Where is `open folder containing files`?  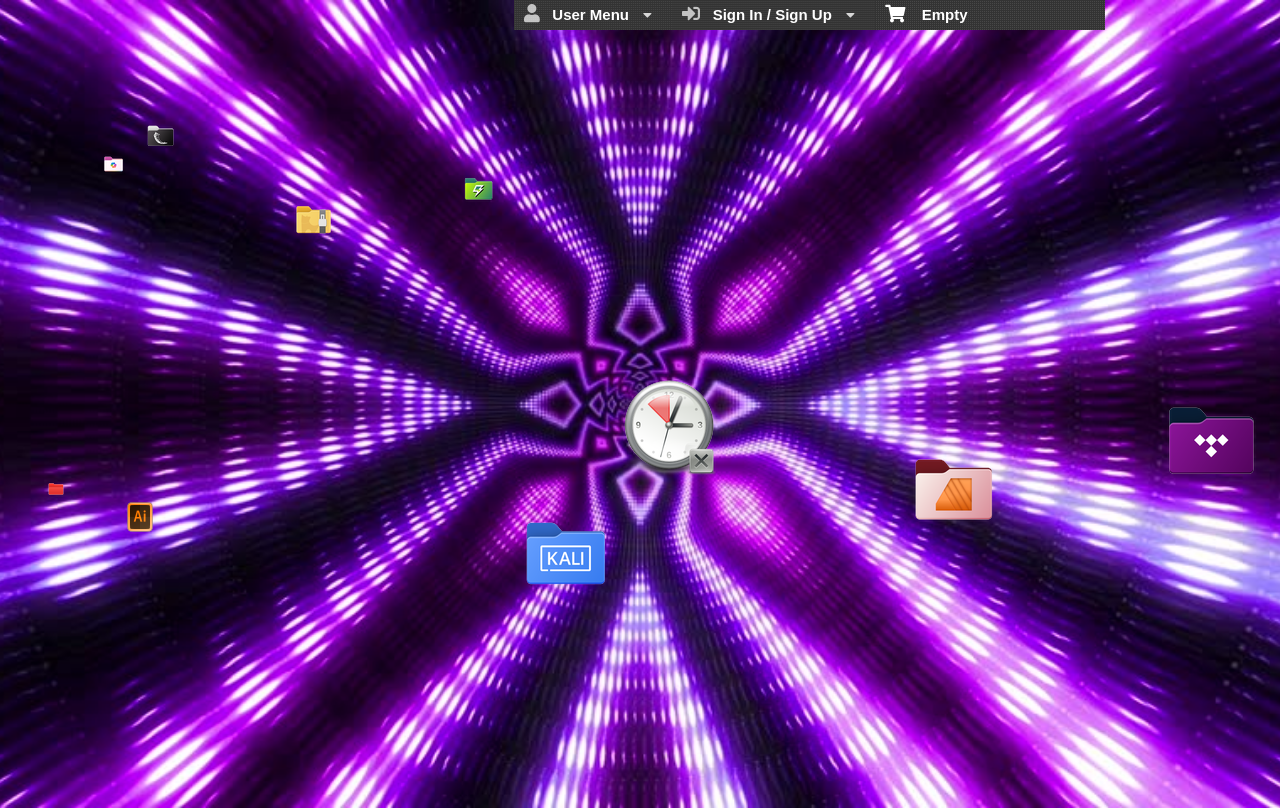
open folder containing files is located at coordinates (56, 489).